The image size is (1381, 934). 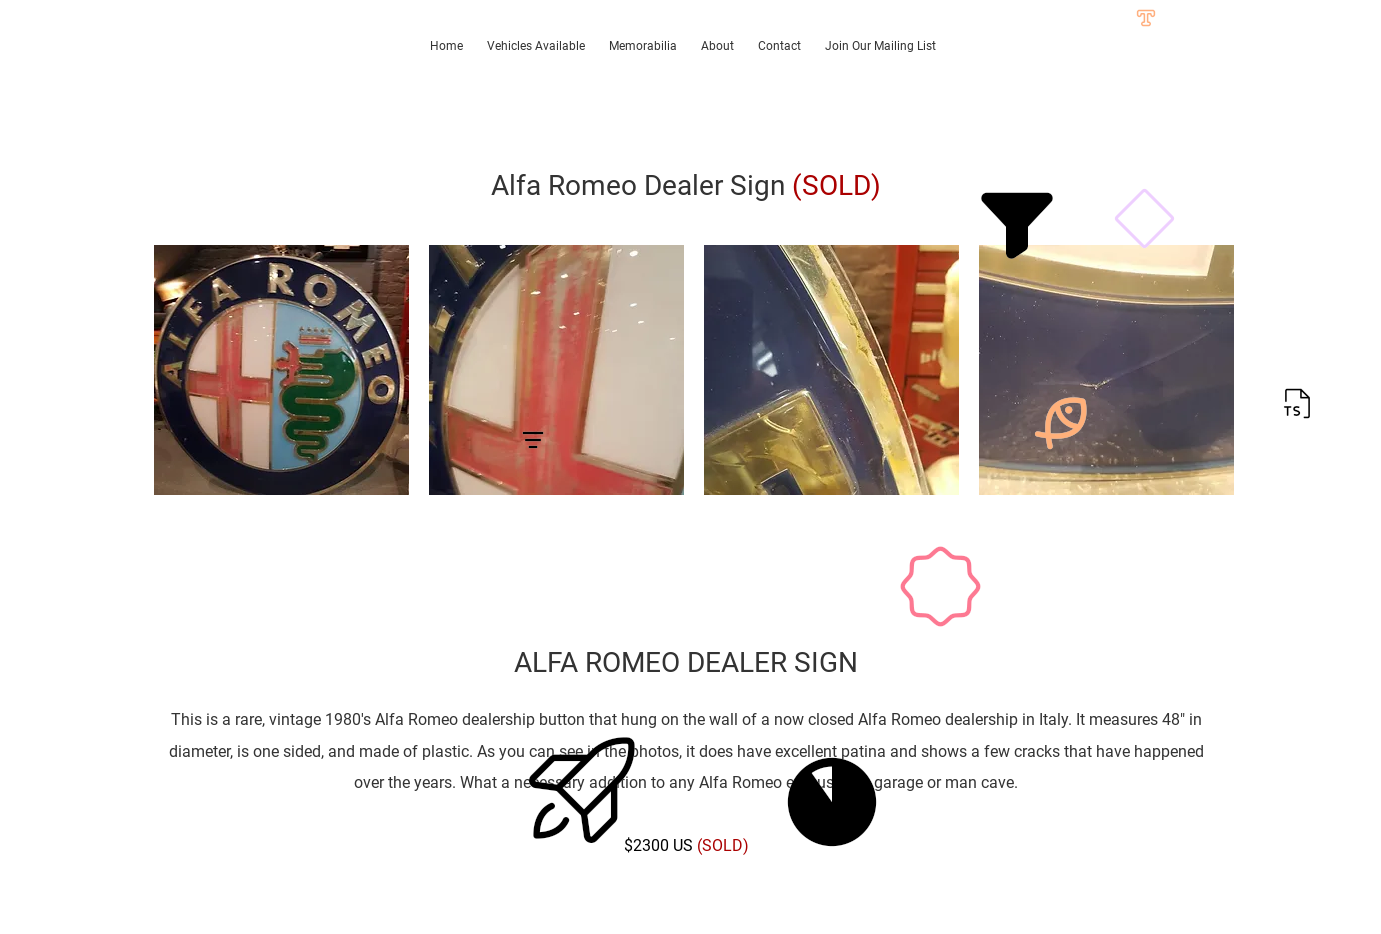 What do you see at coordinates (1146, 18) in the screenshot?
I see `access text formatting options` at bounding box center [1146, 18].